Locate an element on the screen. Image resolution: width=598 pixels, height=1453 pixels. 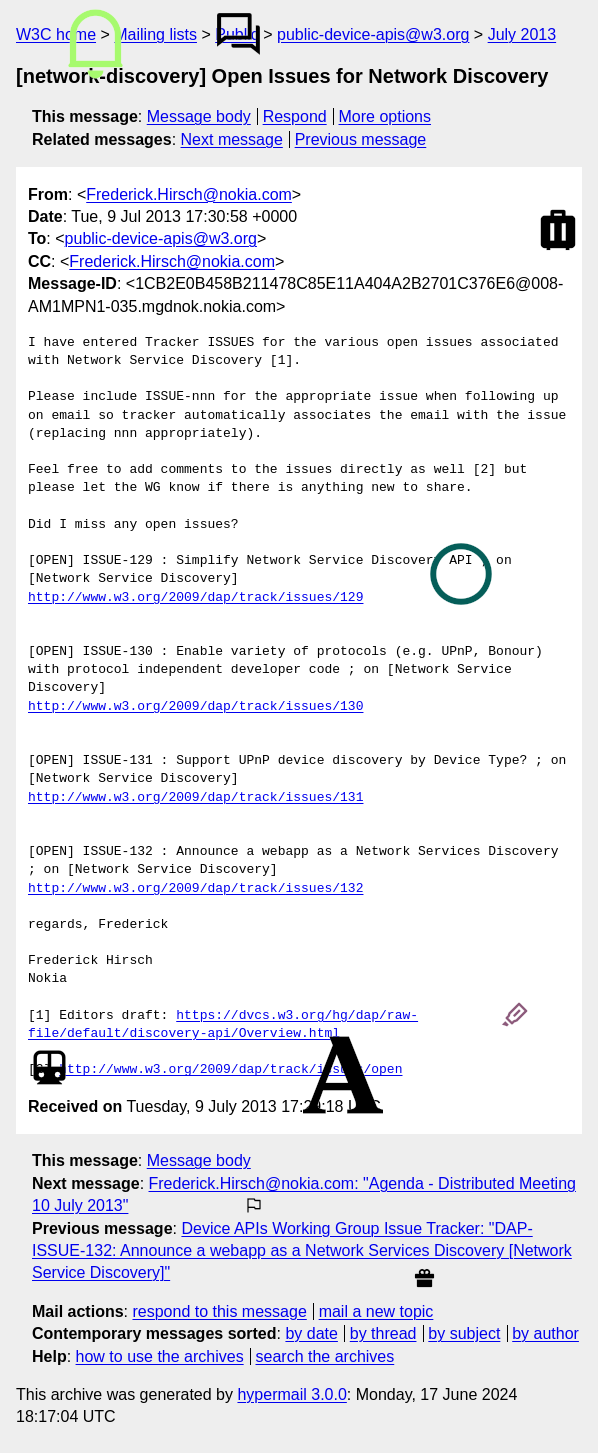
access travel or trip planning features is located at coordinates (558, 229).